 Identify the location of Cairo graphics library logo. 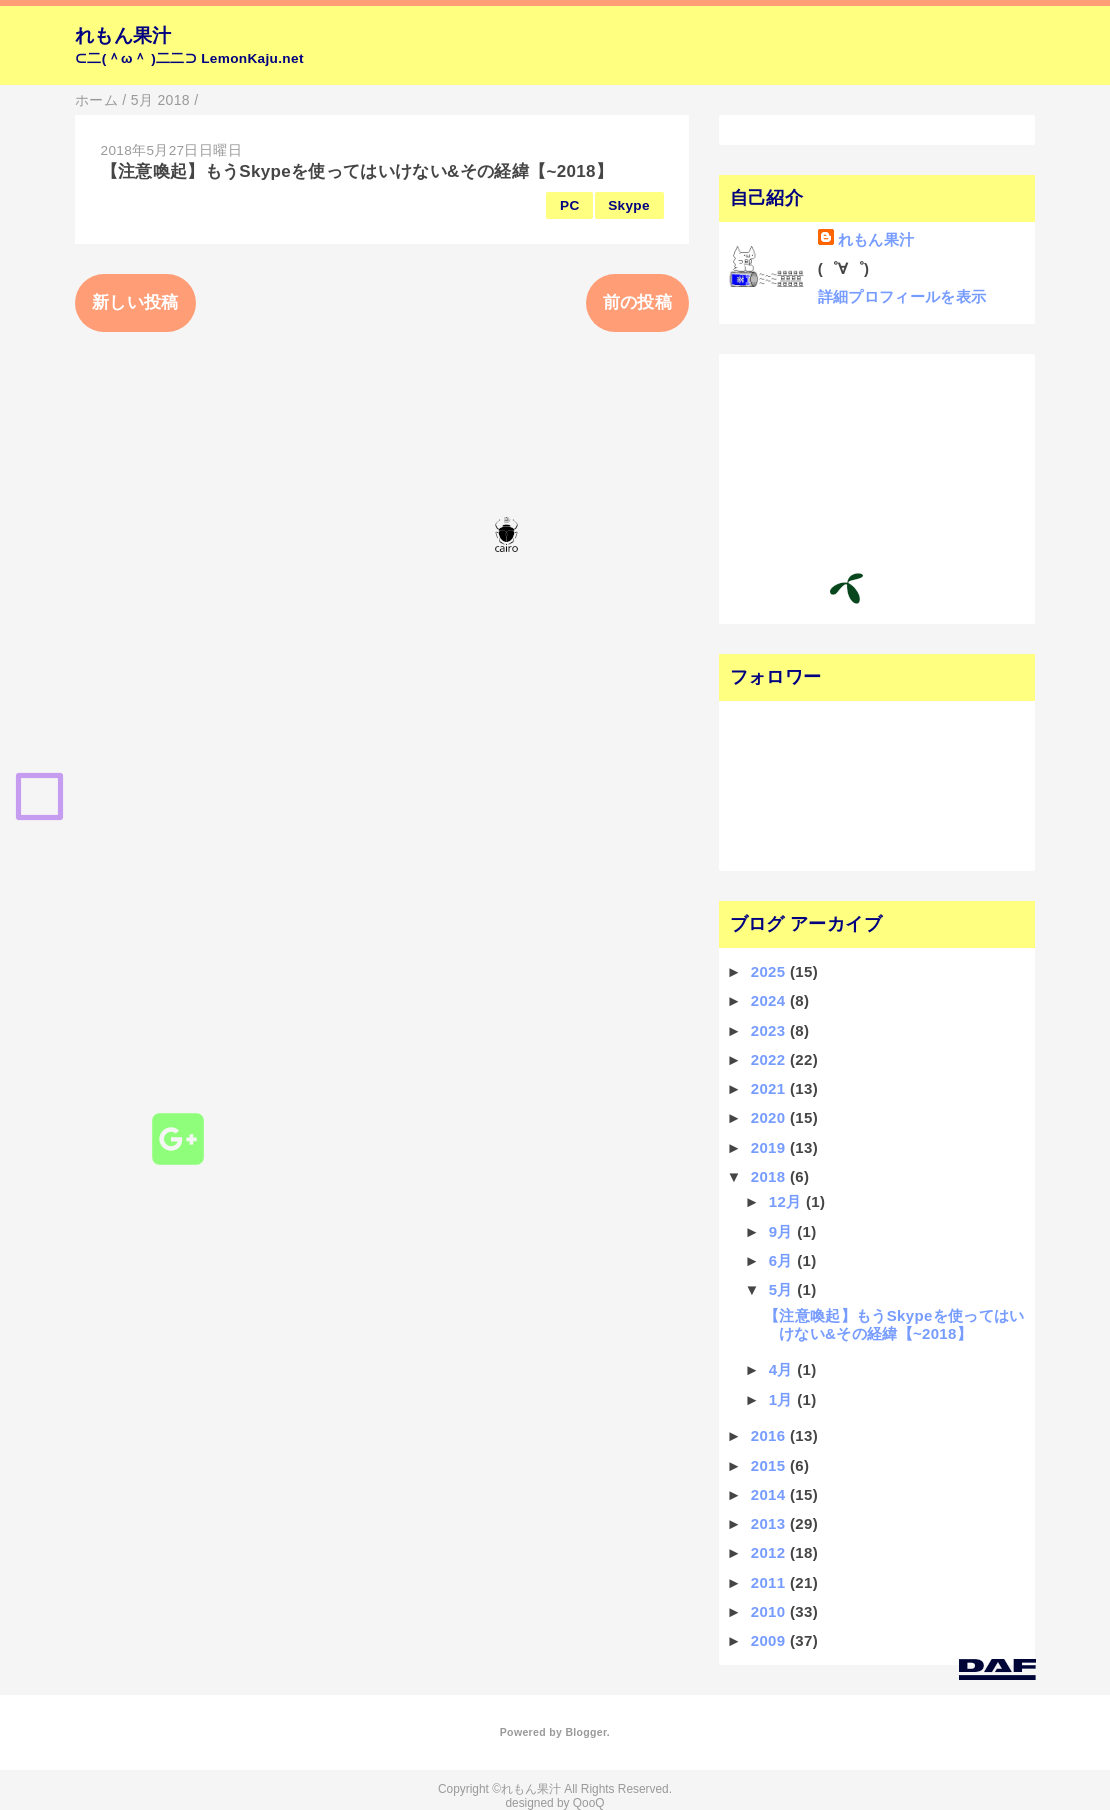
(506, 534).